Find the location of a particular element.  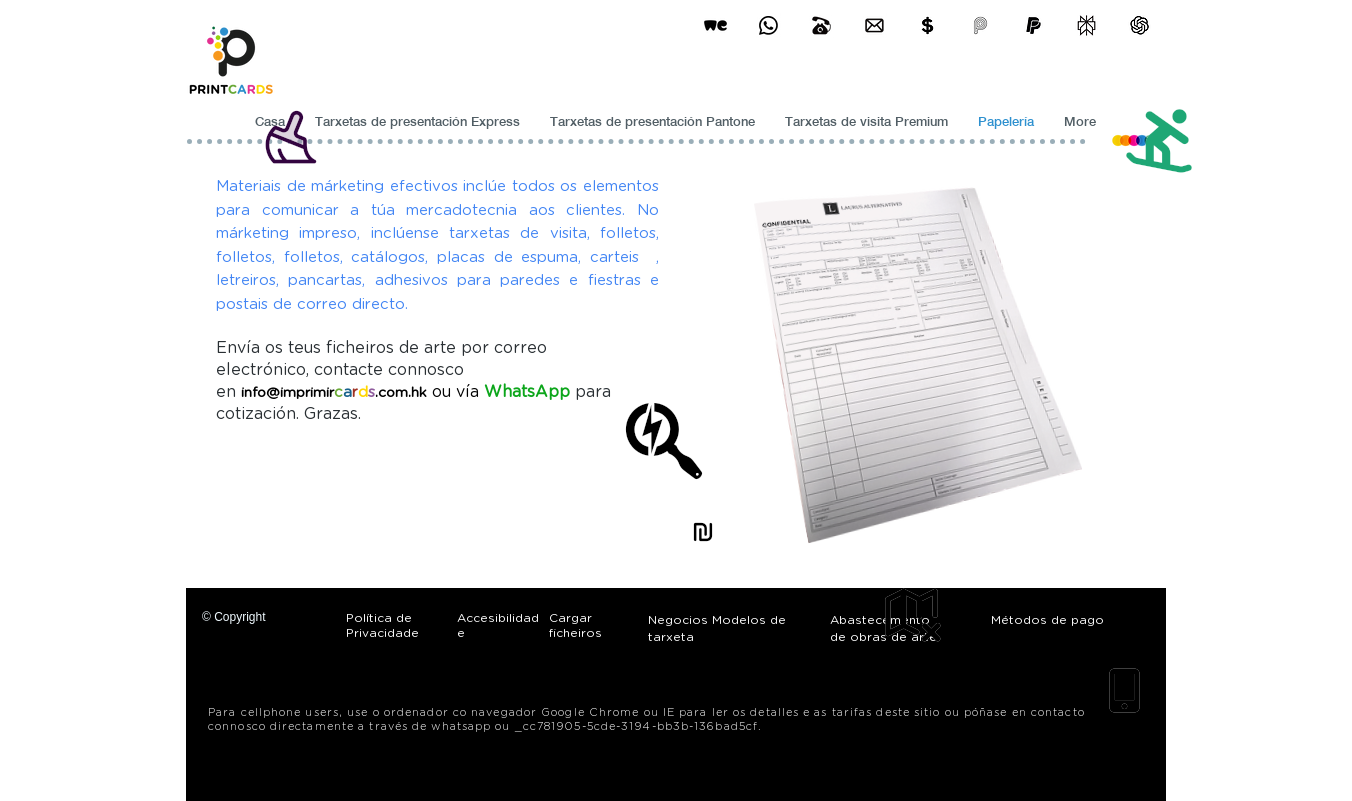

clear cache or temporary files is located at coordinates (290, 139).